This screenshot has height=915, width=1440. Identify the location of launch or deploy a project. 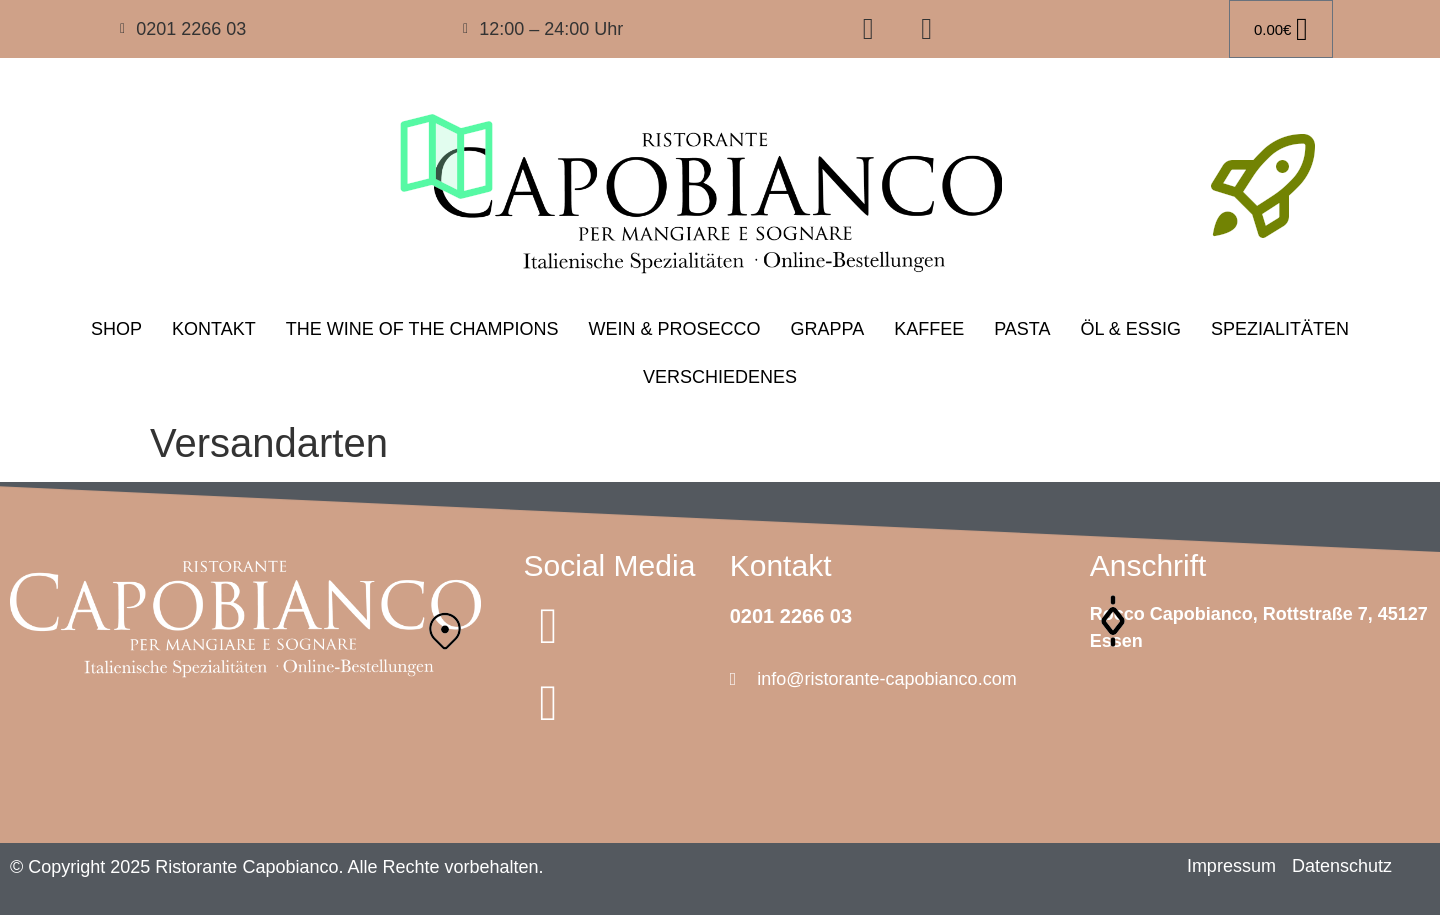
(1263, 186).